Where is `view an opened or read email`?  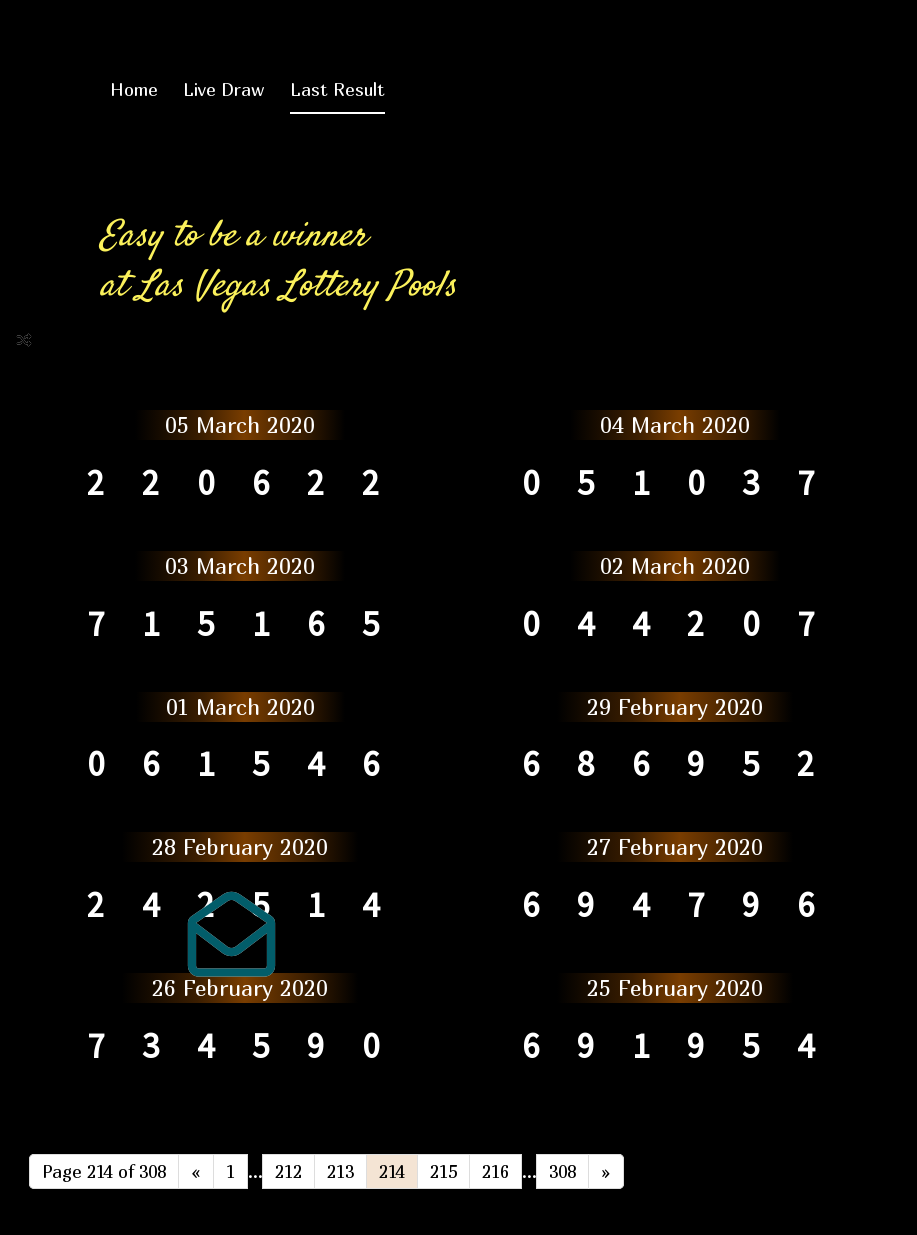 view an opened or read email is located at coordinates (231, 938).